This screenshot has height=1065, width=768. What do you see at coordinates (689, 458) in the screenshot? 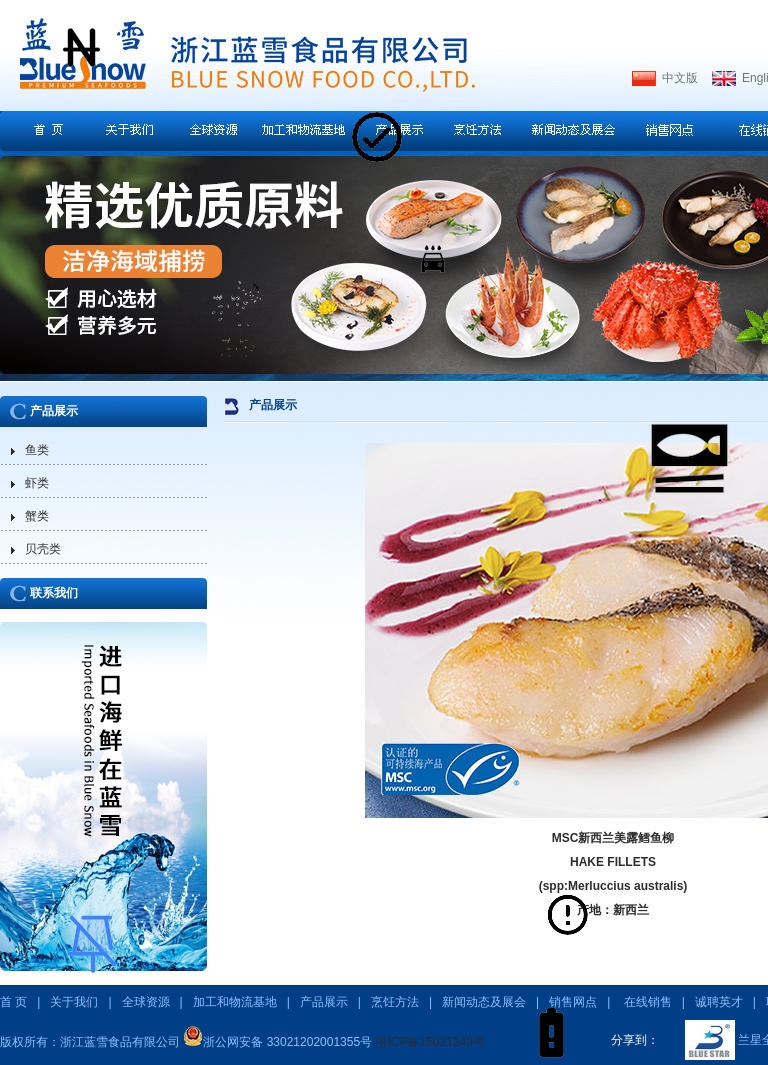
I see `view set meal or food combo options` at bounding box center [689, 458].